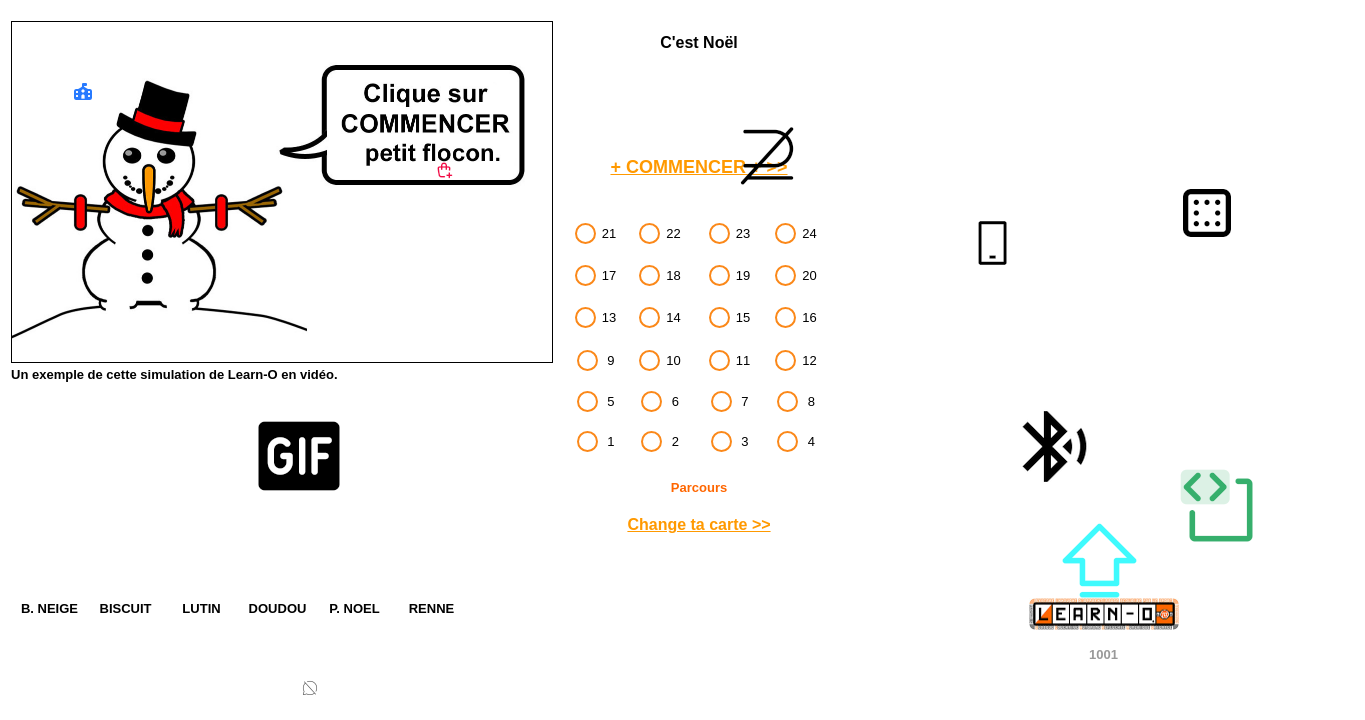 This screenshot has height=720, width=1365. I want to click on upload a file or document, so click(1099, 563).